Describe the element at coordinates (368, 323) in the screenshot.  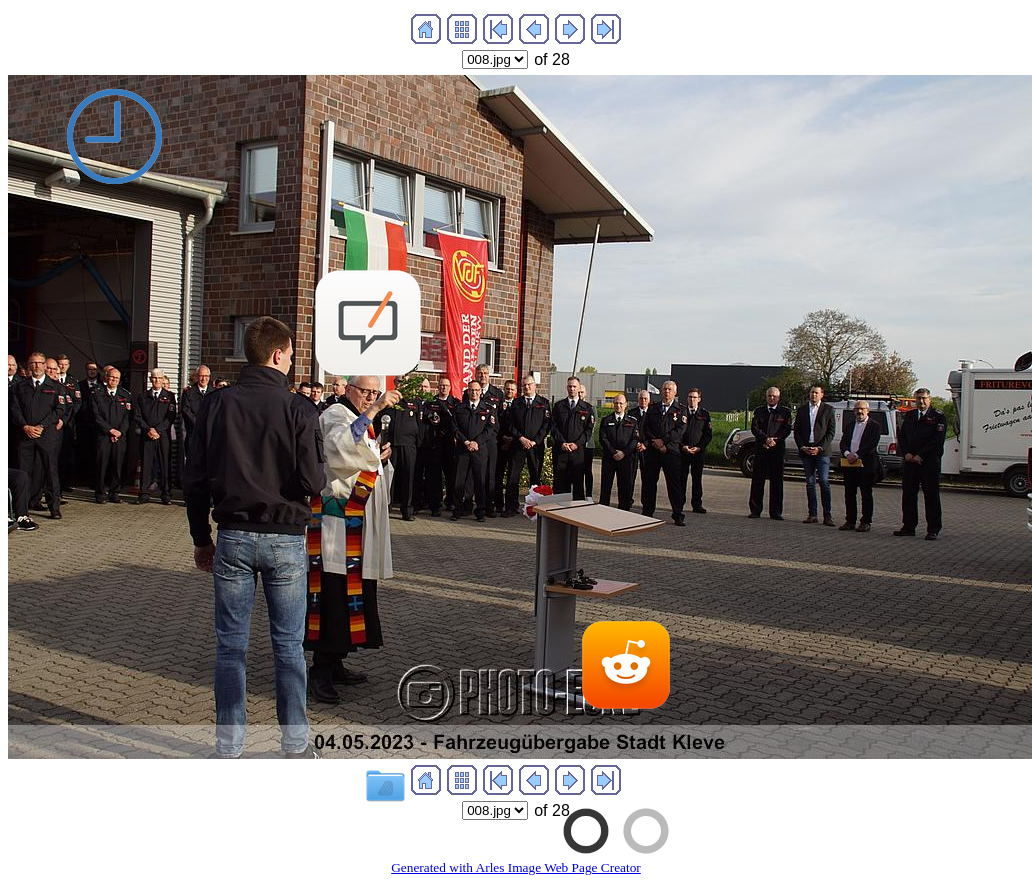
I see `open openboard app` at that location.